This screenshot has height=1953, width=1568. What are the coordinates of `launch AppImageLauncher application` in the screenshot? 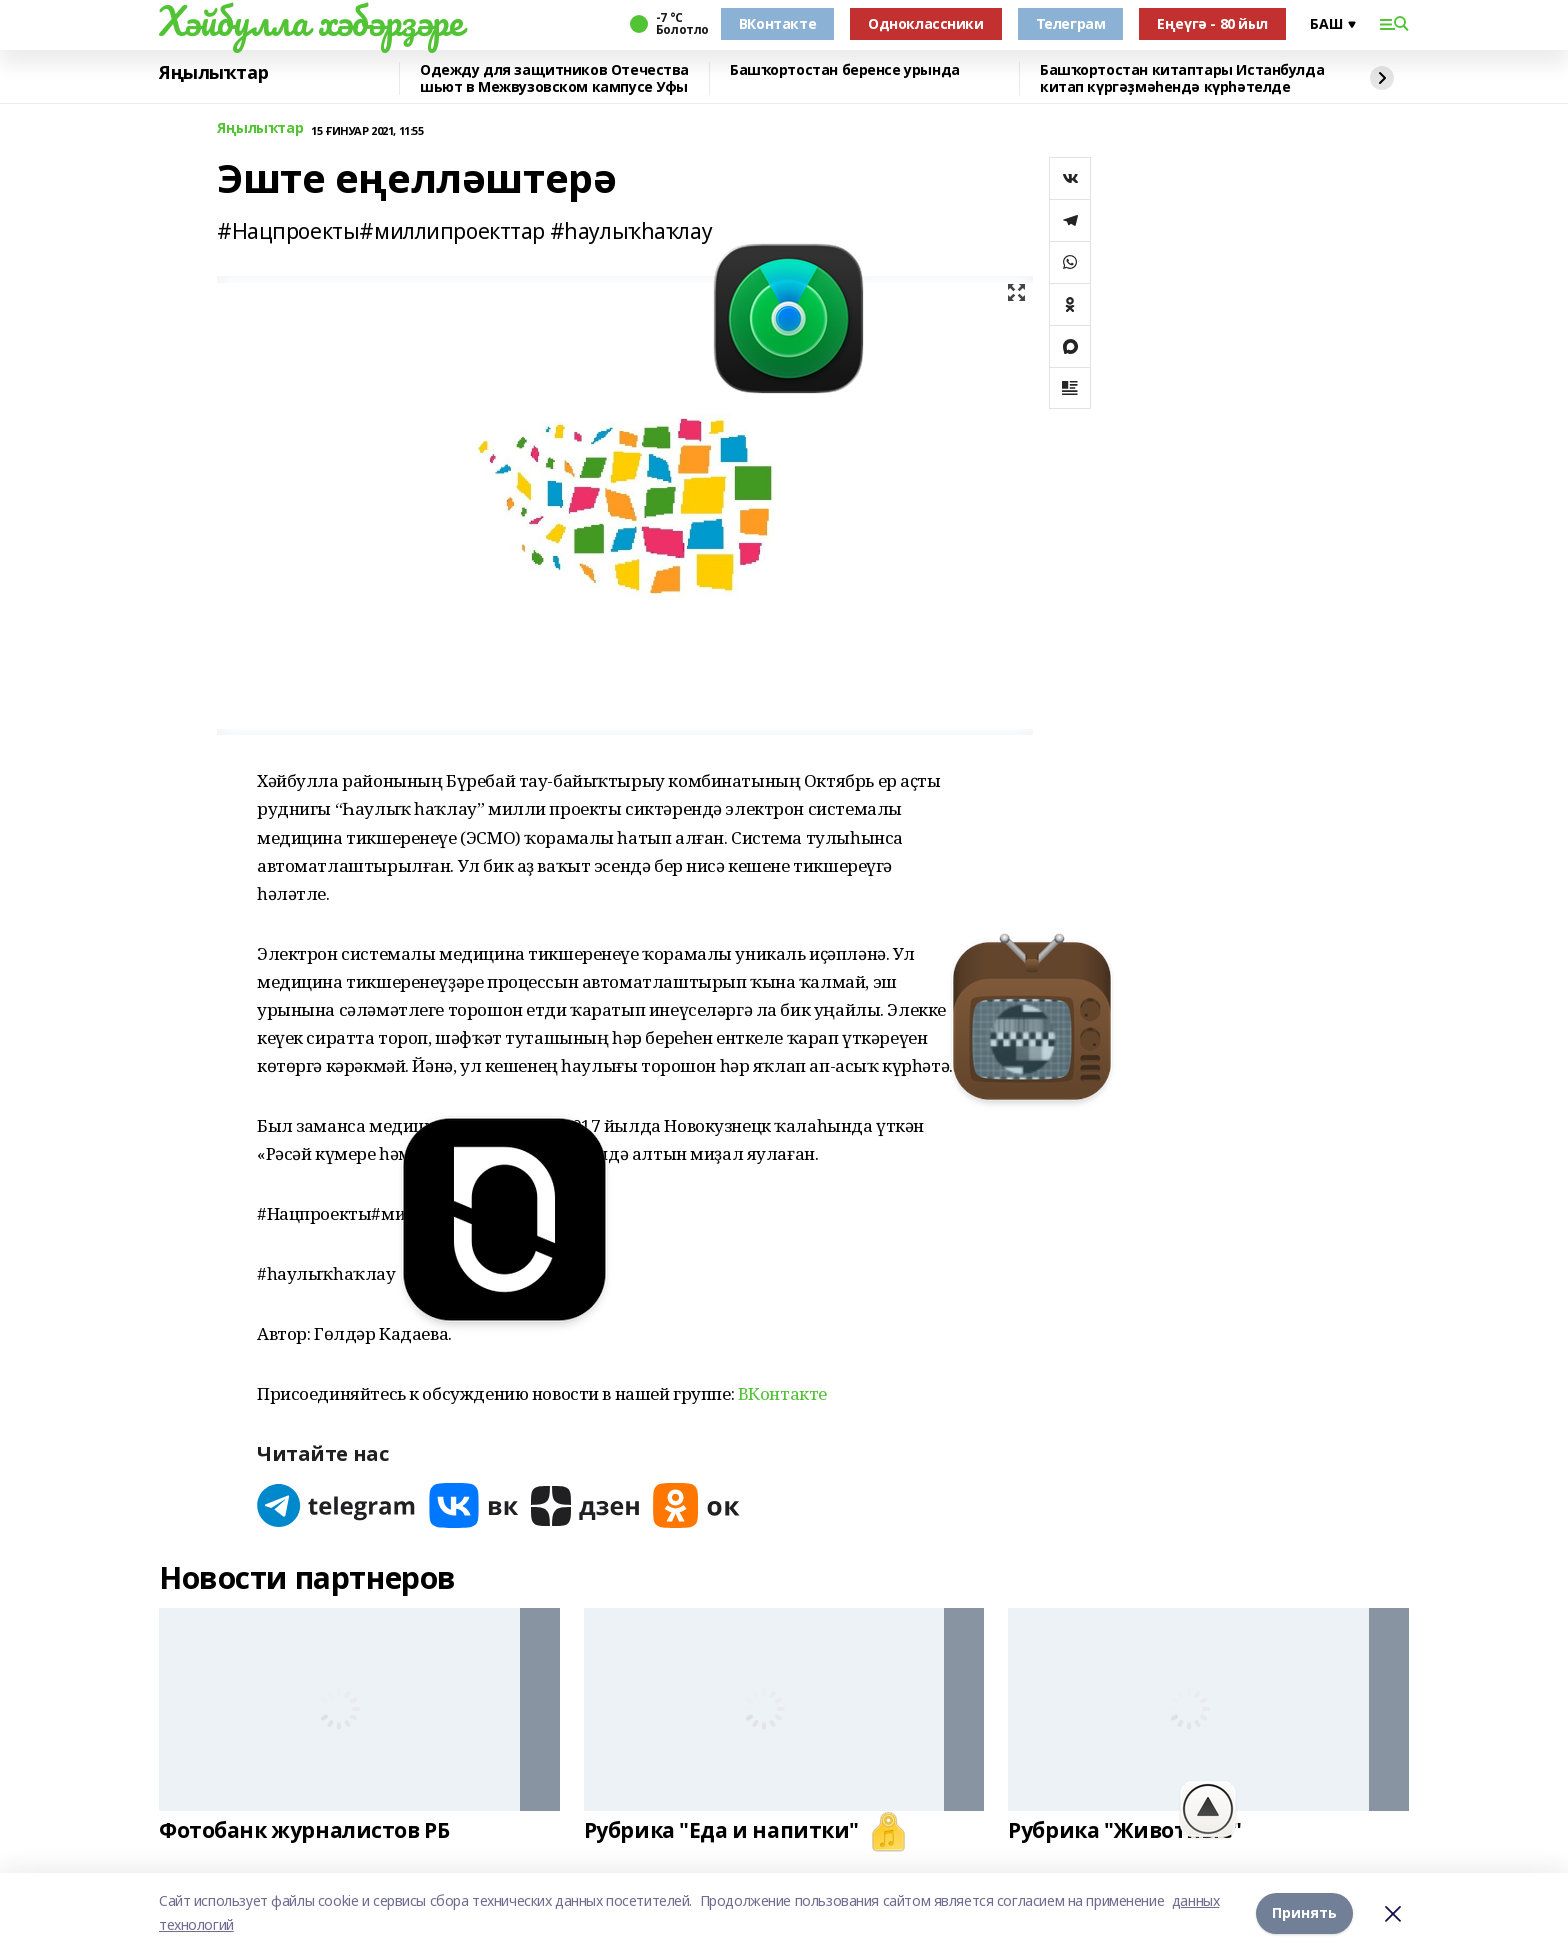 It's located at (1208, 1809).